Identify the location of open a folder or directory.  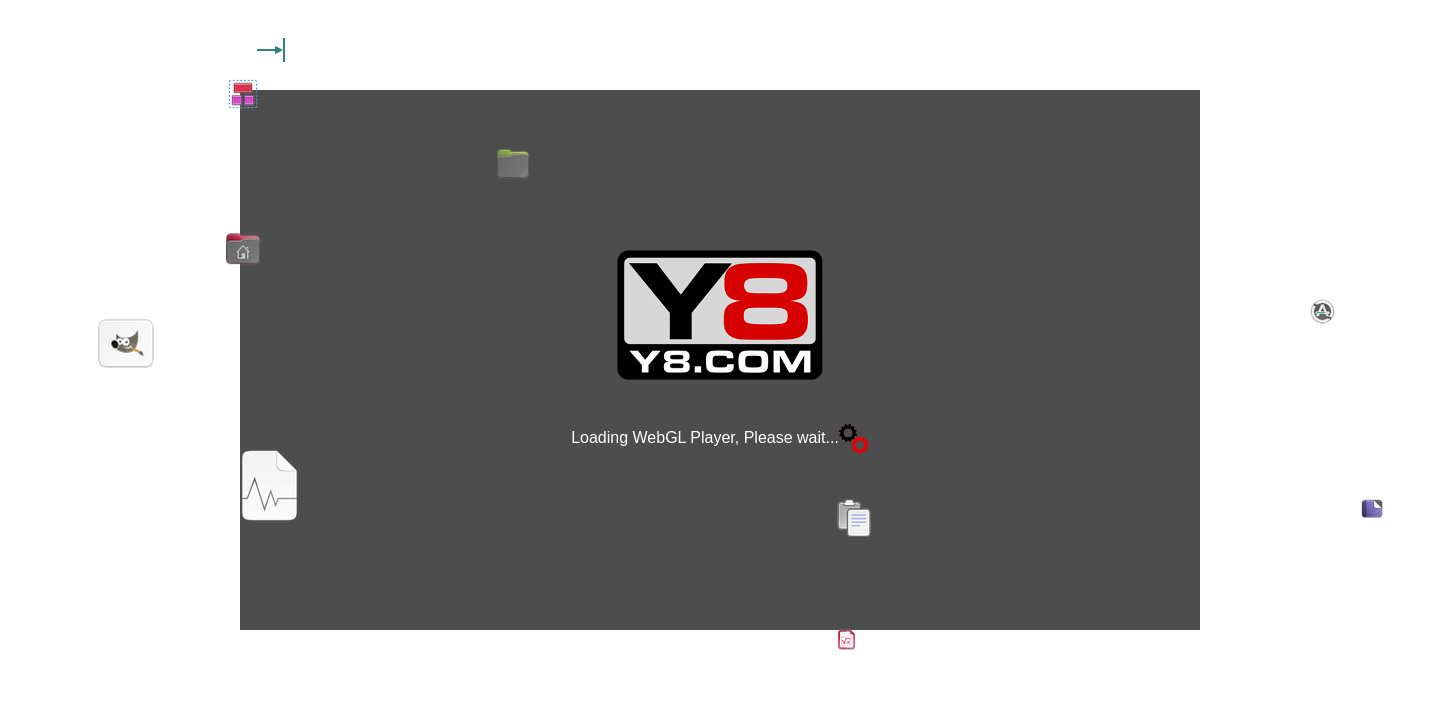
(513, 163).